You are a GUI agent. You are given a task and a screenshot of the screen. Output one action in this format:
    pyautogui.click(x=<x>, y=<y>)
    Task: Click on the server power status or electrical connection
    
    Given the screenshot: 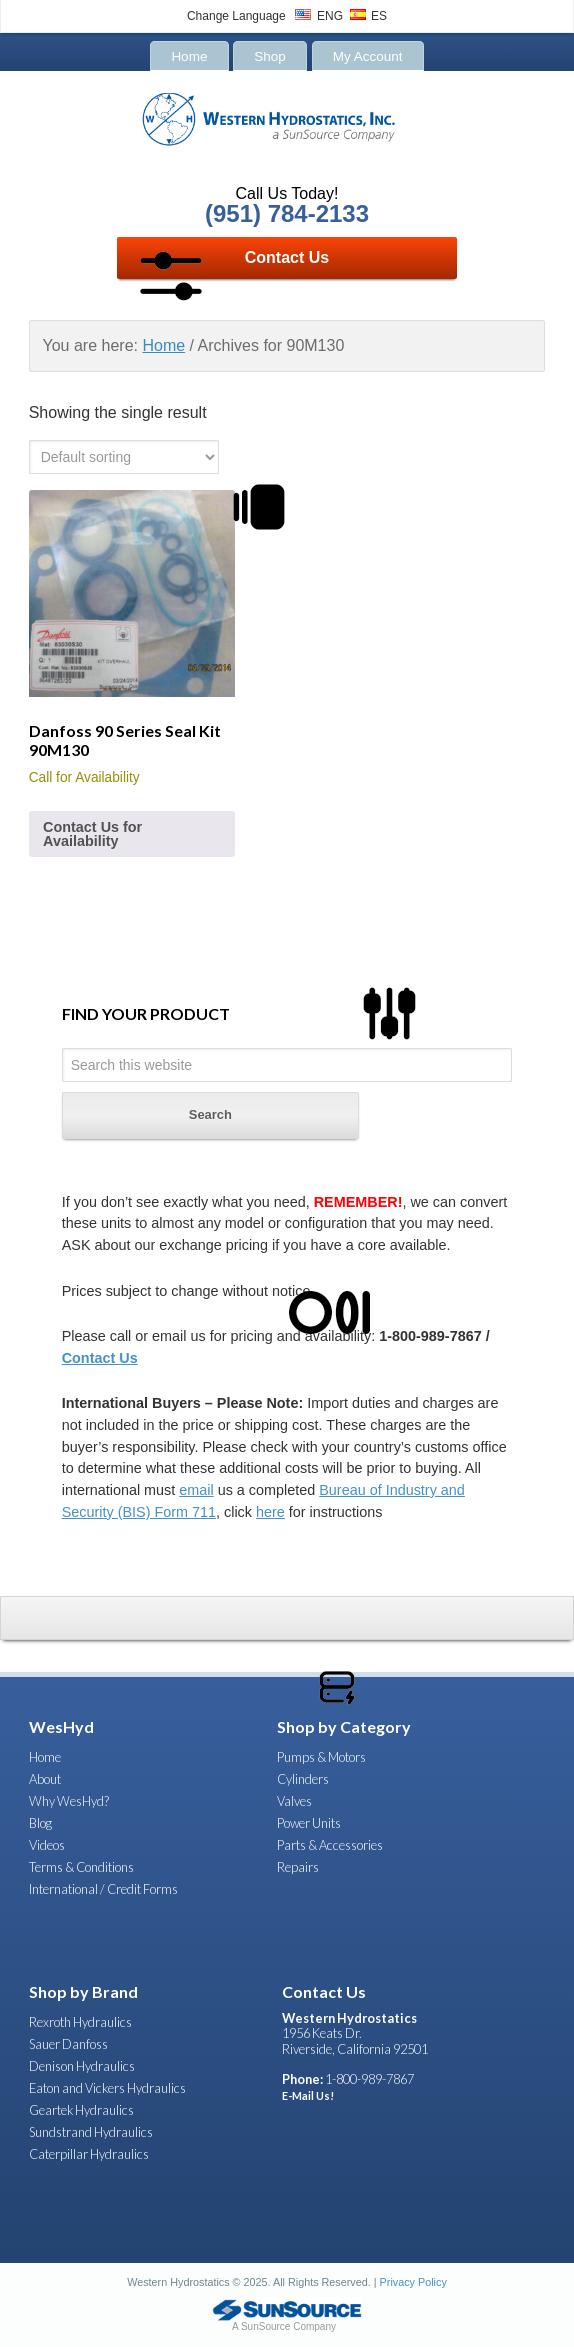 What is the action you would take?
    pyautogui.click(x=337, y=1687)
    